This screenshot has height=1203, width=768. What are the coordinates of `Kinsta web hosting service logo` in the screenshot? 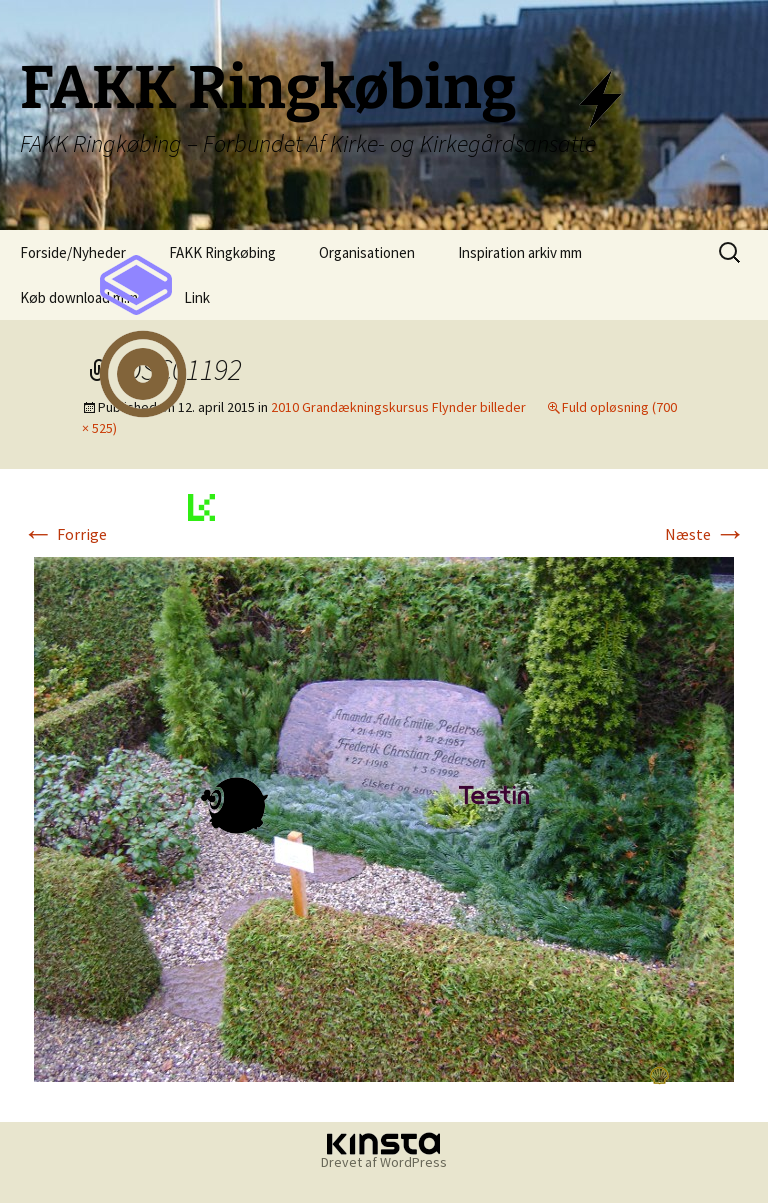 It's located at (383, 1143).